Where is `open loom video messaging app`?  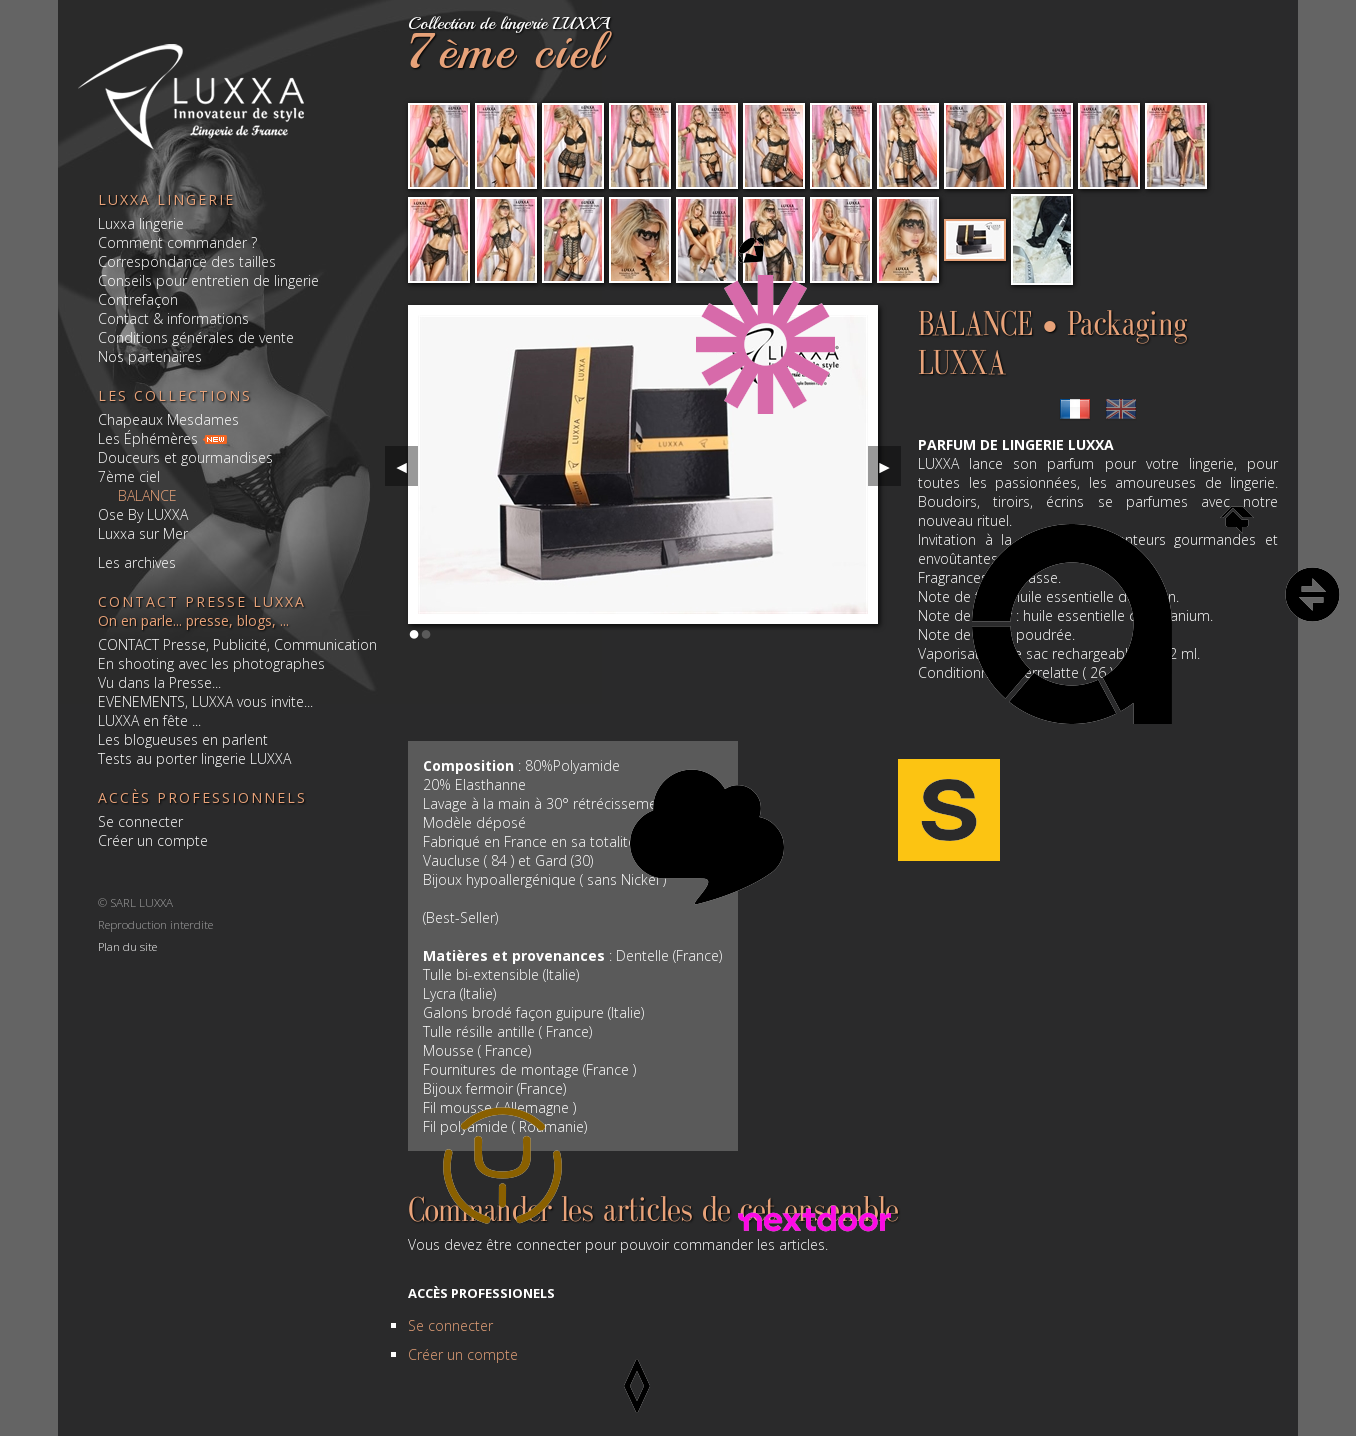 open loom video messaging app is located at coordinates (765, 344).